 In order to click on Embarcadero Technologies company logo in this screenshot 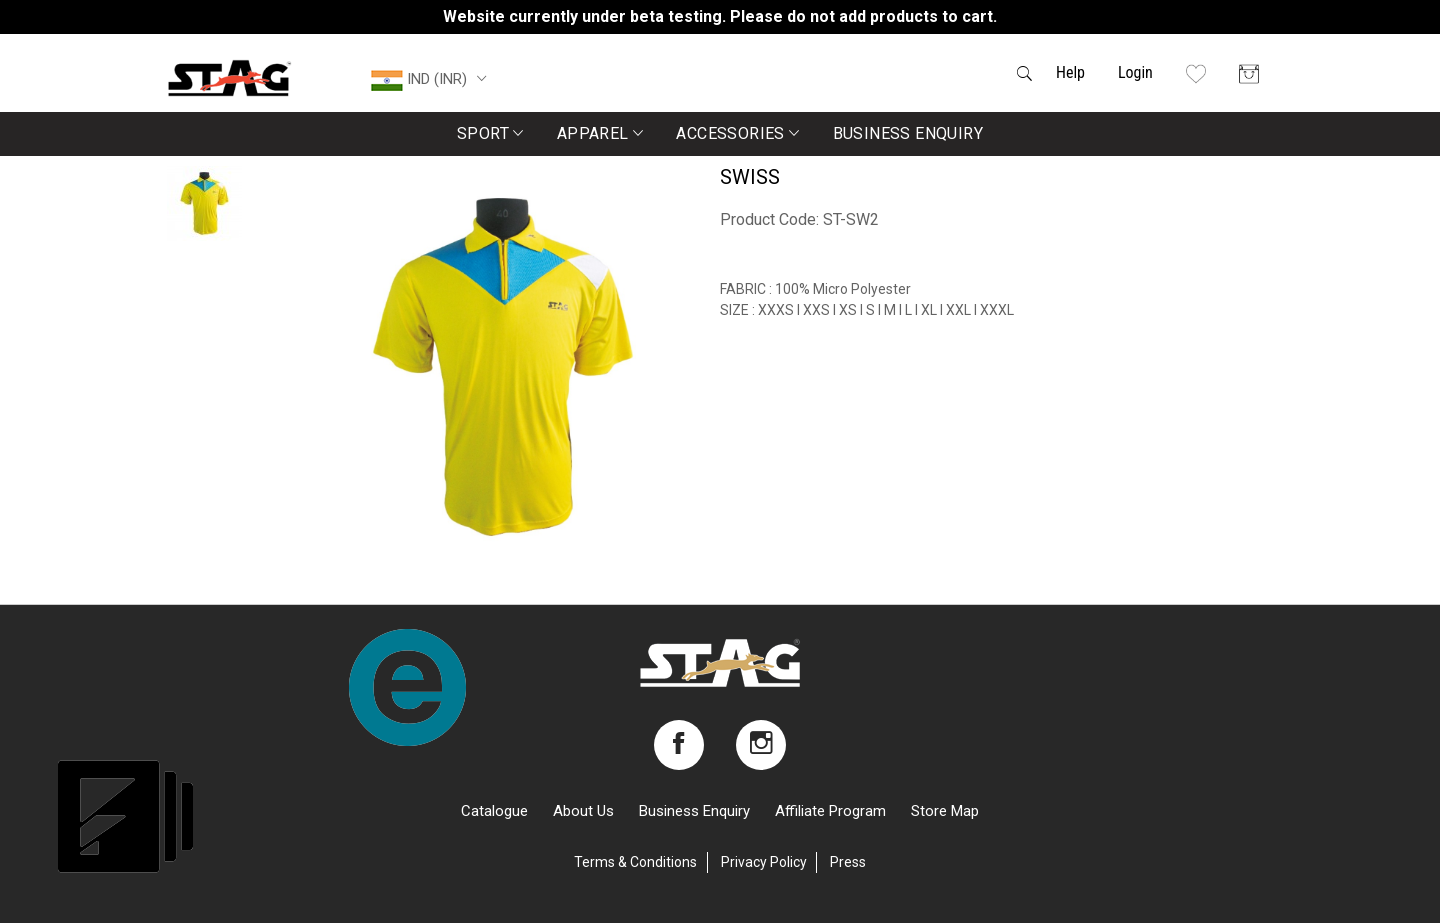, I will do `click(407, 687)`.